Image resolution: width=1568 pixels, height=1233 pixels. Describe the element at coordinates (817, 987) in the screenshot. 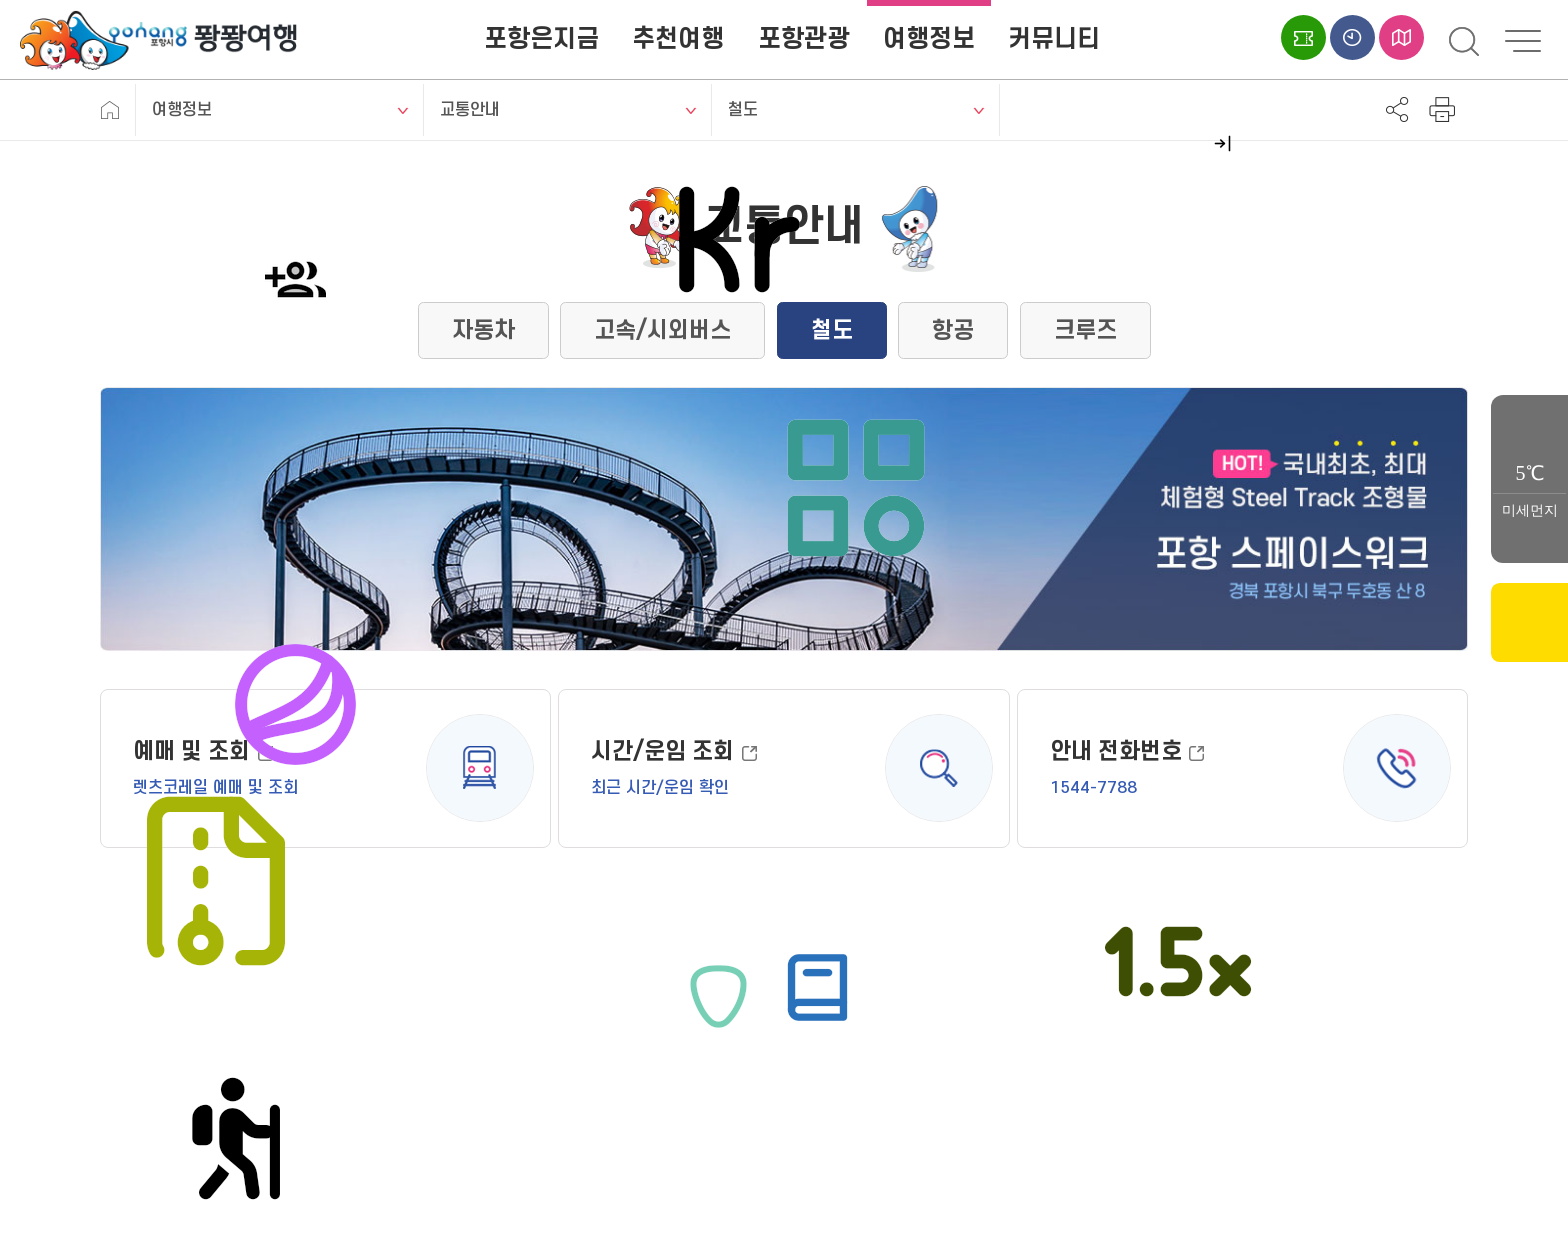

I see `open a book or reading app` at that location.